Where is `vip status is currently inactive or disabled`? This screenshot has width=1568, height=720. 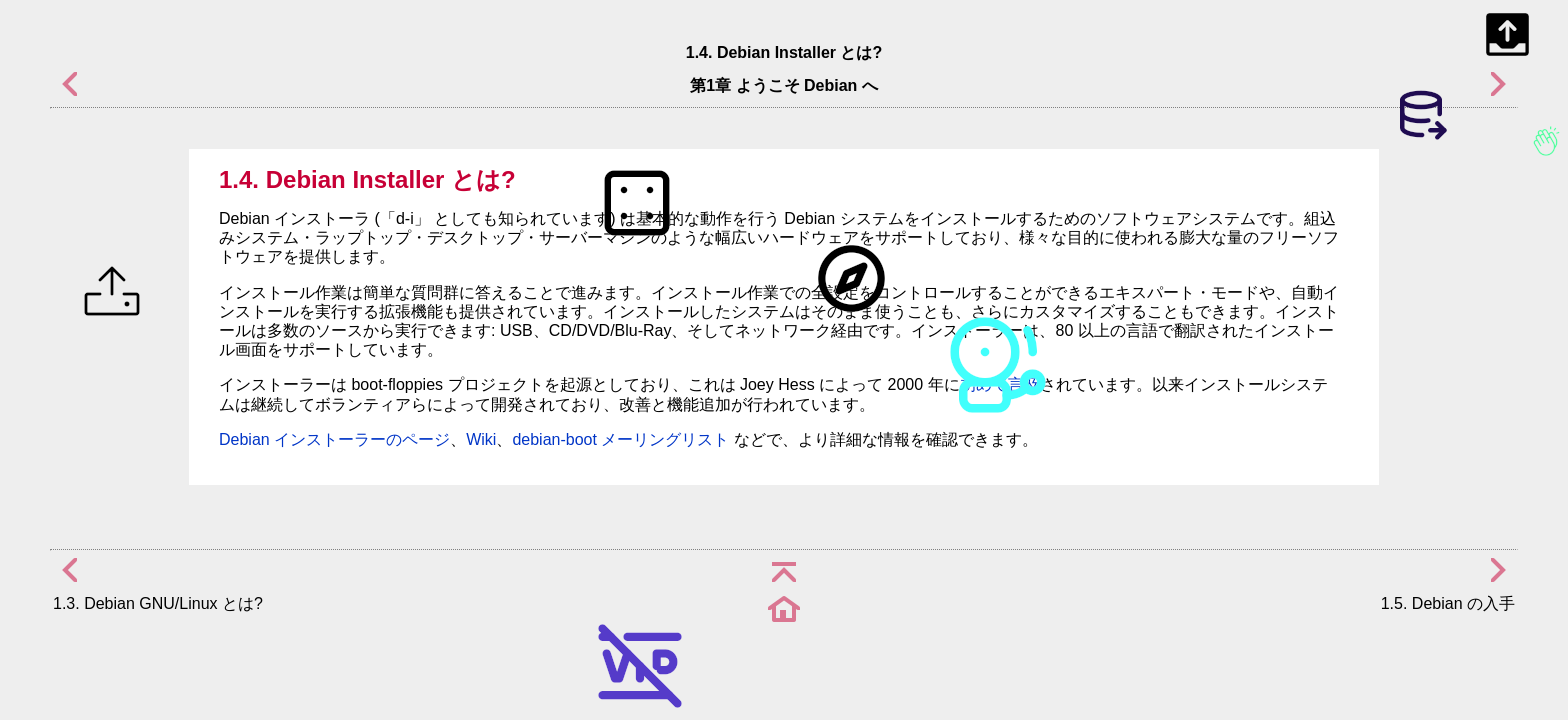 vip status is currently inactive or disabled is located at coordinates (640, 666).